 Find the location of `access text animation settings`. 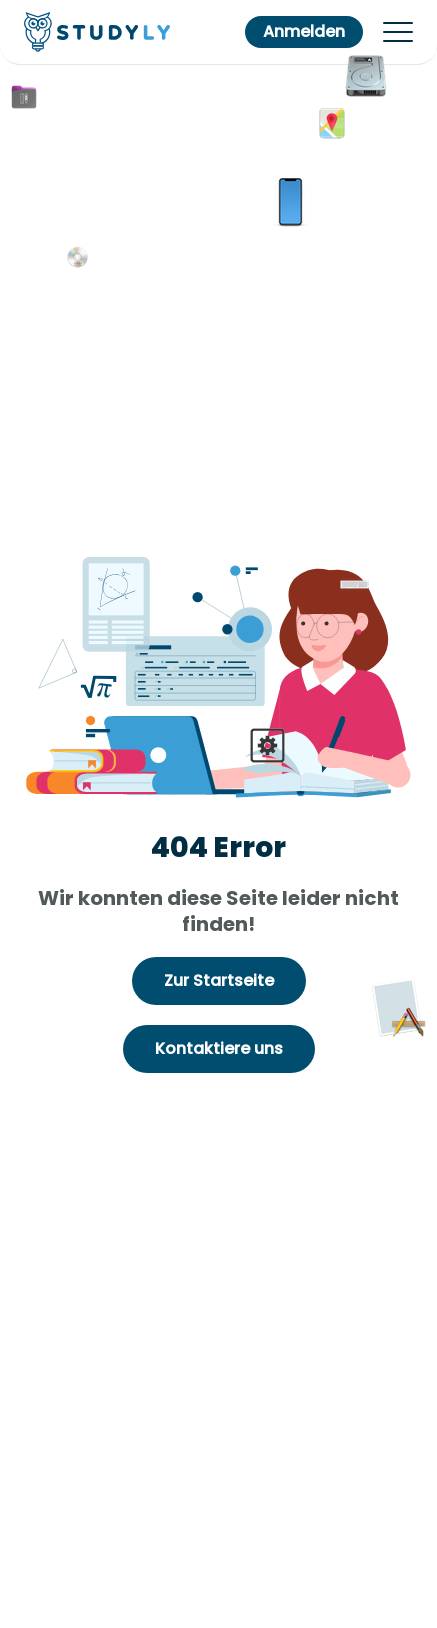

access text animation settings is located at coordinates (77, 944).